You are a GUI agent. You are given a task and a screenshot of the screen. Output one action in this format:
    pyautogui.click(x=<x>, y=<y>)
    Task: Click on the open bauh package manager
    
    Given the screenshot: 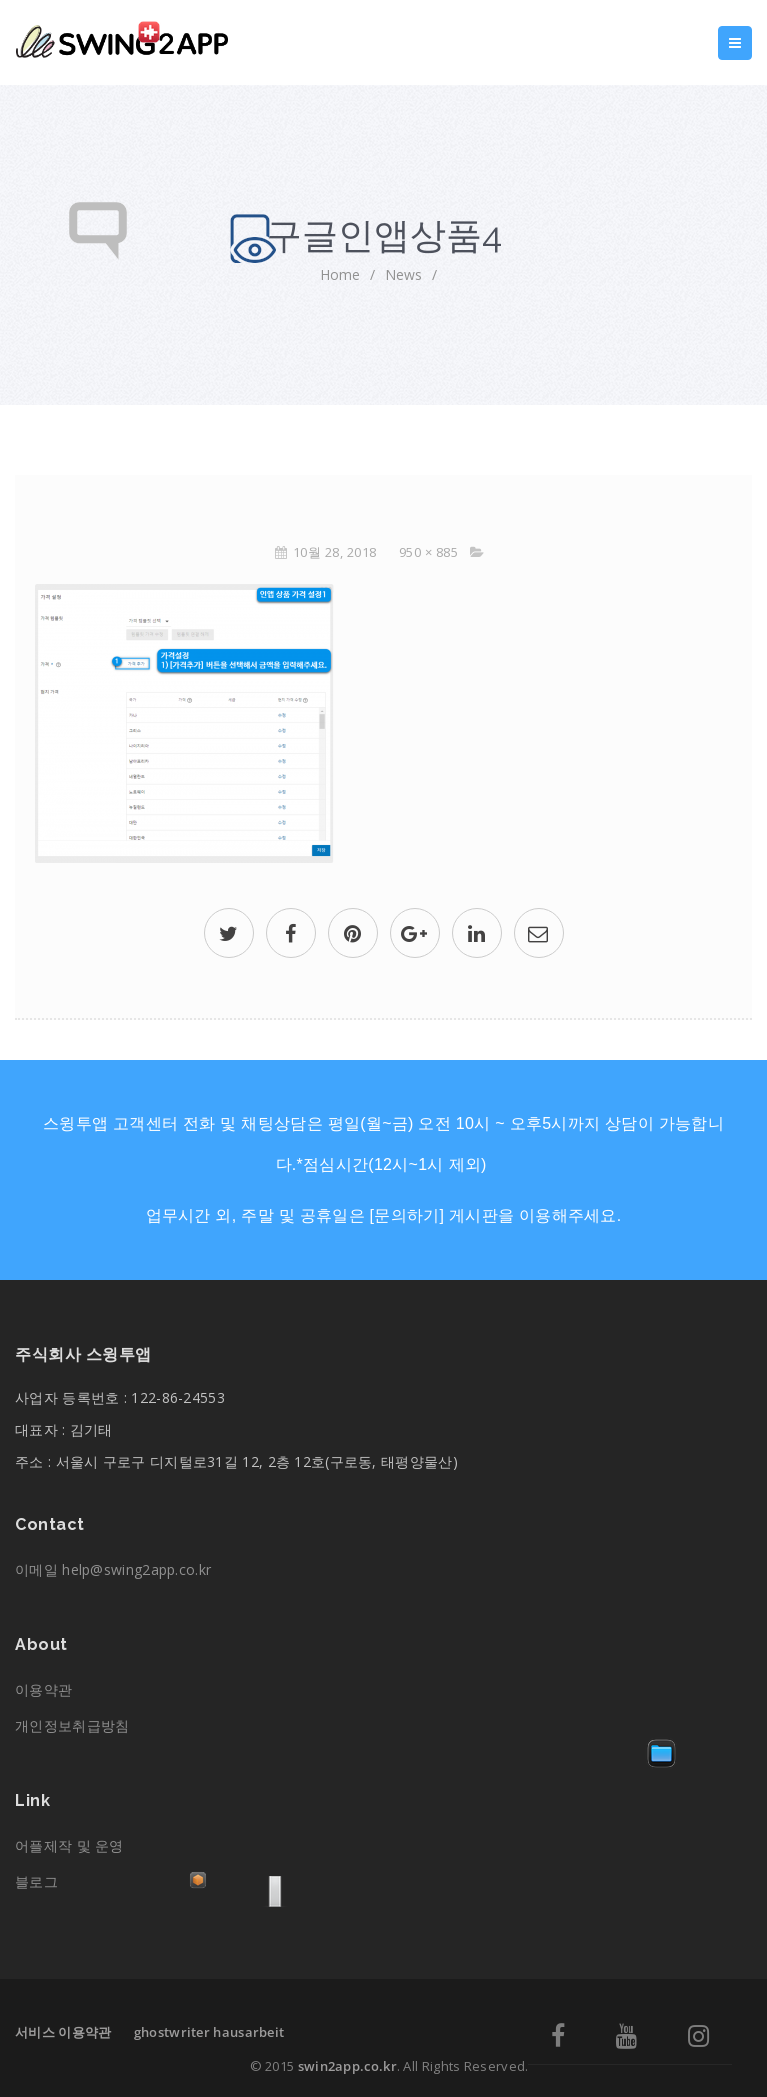 What is the action you would take?
    pyautogui.click(x=198, y=1880)
    